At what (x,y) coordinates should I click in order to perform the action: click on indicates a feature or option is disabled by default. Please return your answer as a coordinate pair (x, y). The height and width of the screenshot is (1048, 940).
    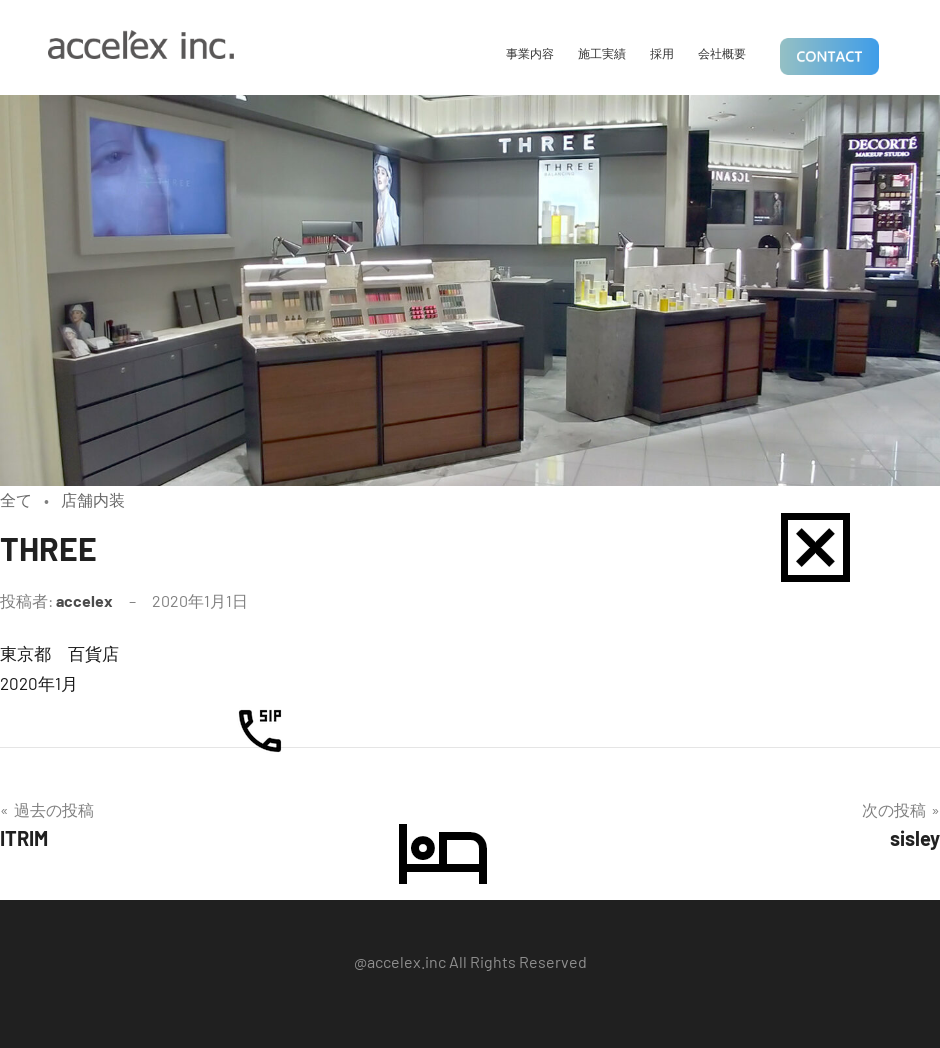
    Looking at the image, I should click on (815, 547).